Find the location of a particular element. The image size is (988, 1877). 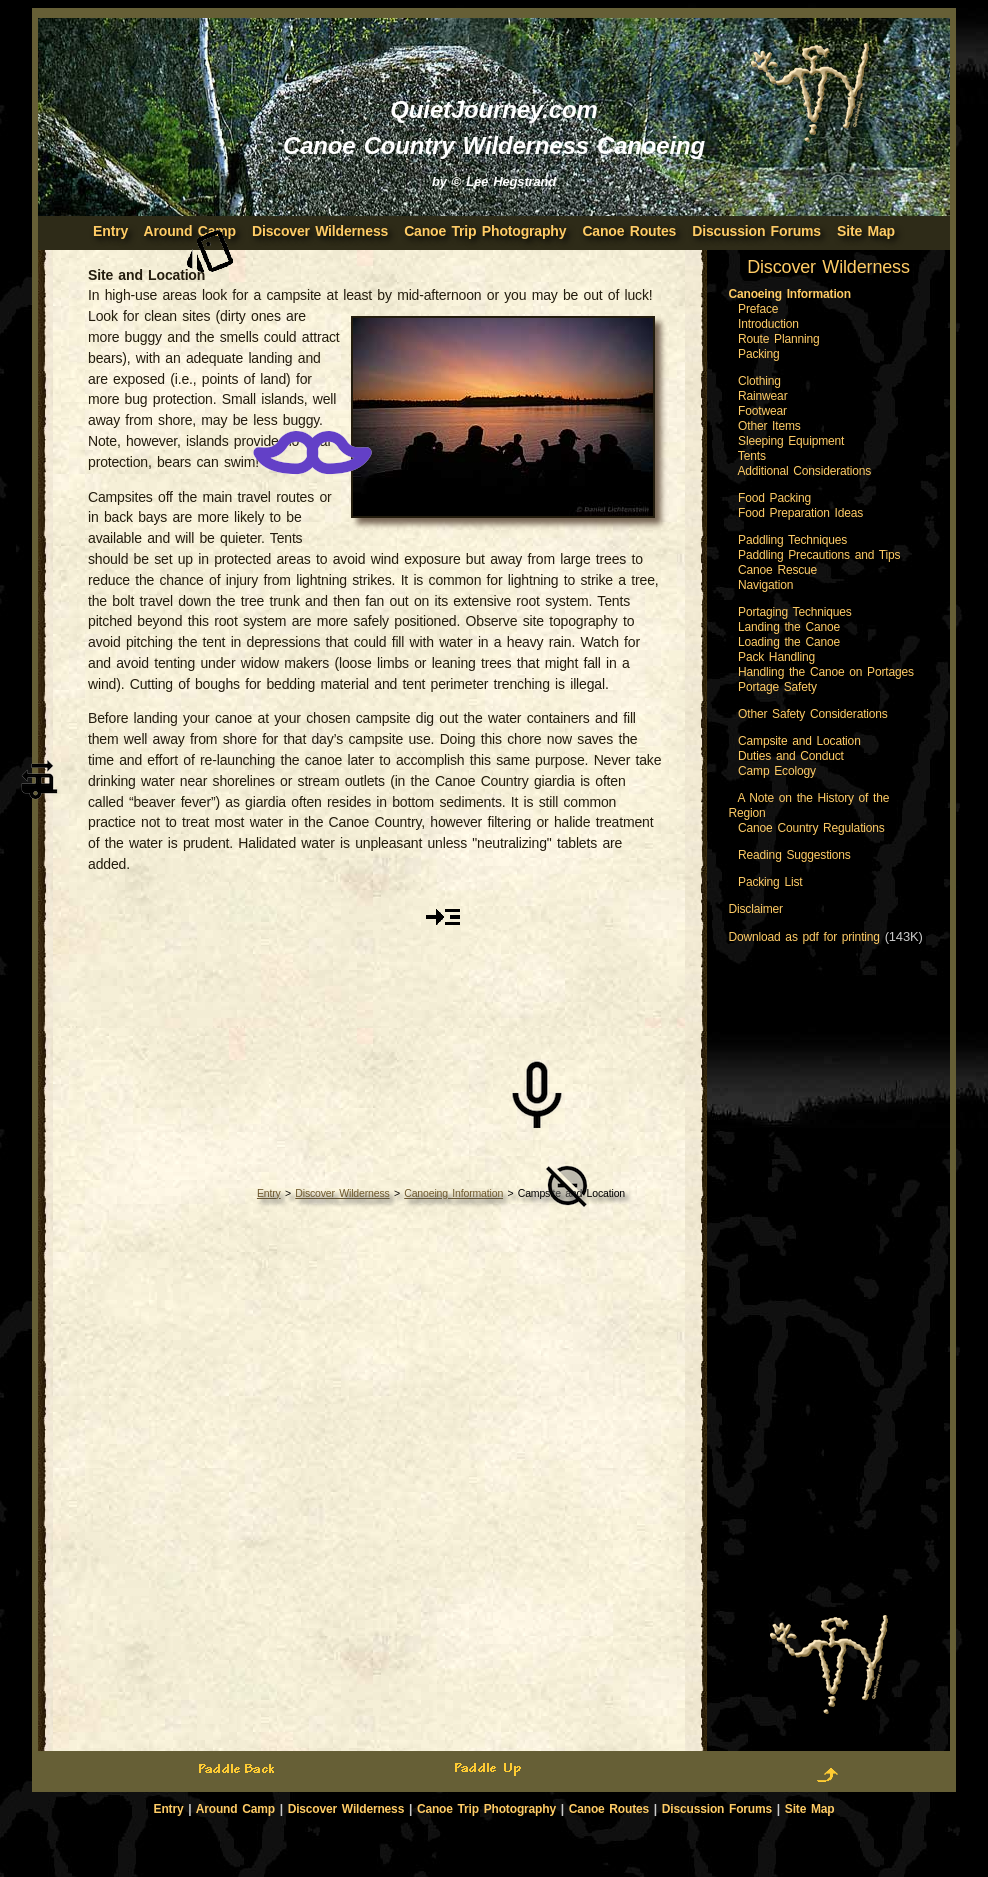

indicates RV hookup availability at a location is located at coordinates (37, 779).